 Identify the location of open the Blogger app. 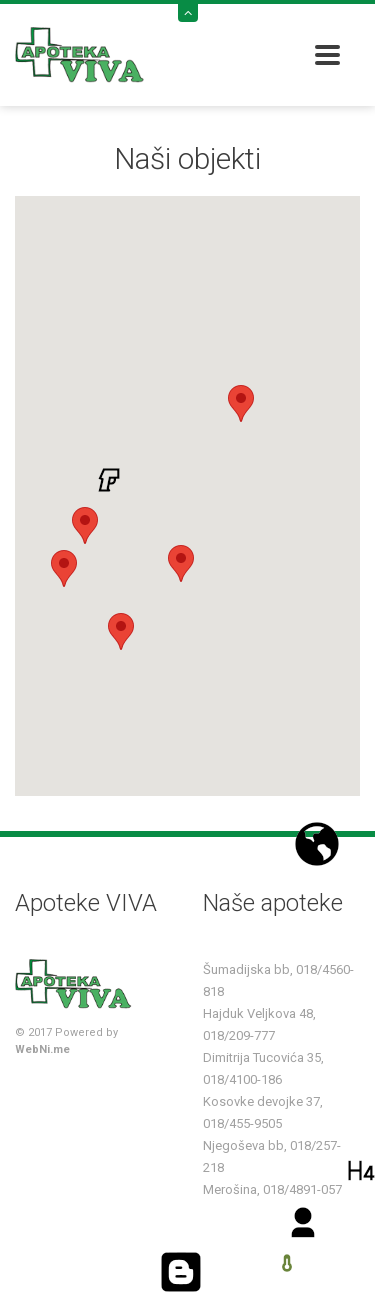
(181, 1272).